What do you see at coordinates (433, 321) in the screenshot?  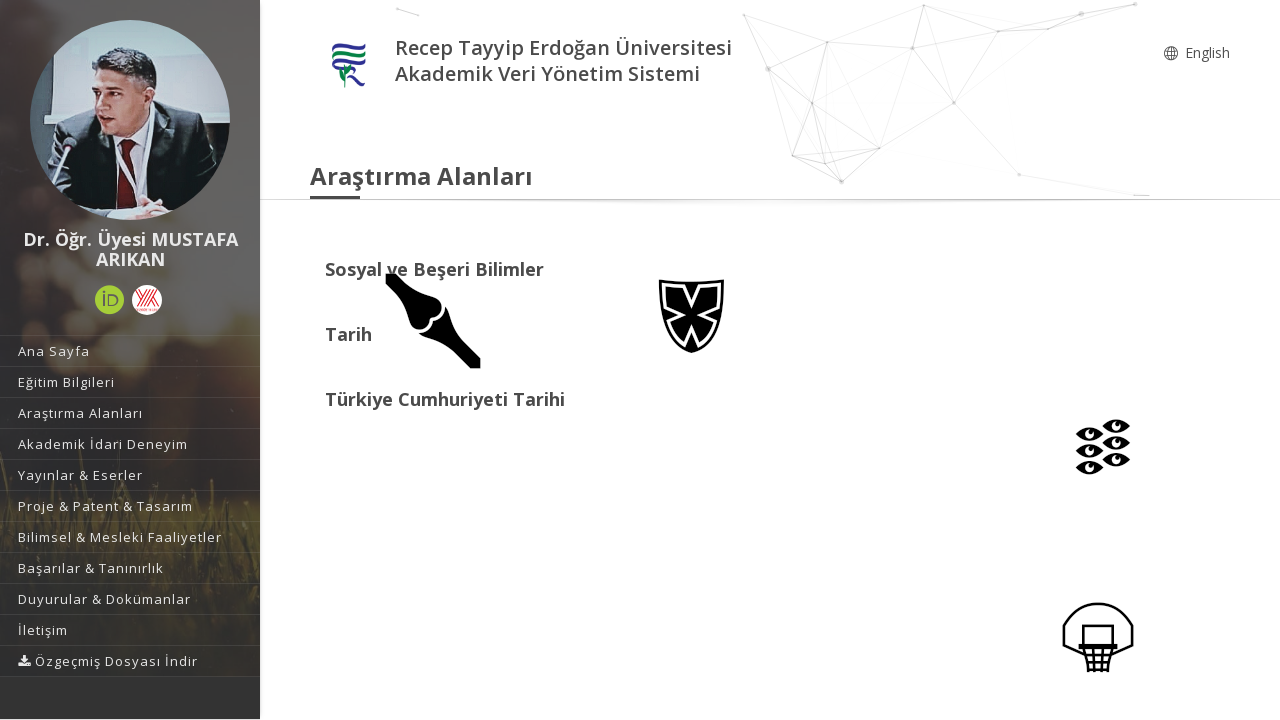 I see `view joint or bone health information` at bounding box center [433, 321].